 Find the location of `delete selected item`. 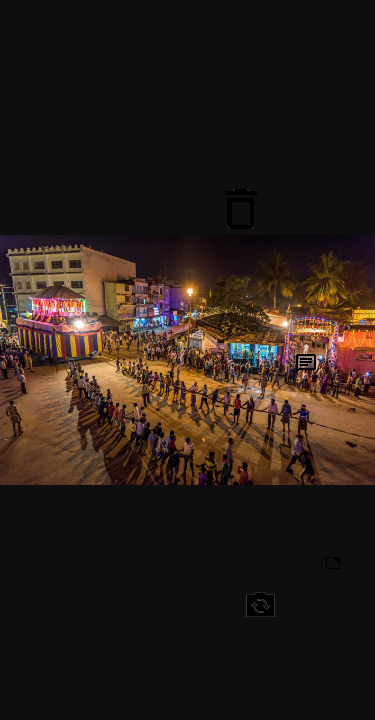

delete selected item is located at coordinates (241, 209).